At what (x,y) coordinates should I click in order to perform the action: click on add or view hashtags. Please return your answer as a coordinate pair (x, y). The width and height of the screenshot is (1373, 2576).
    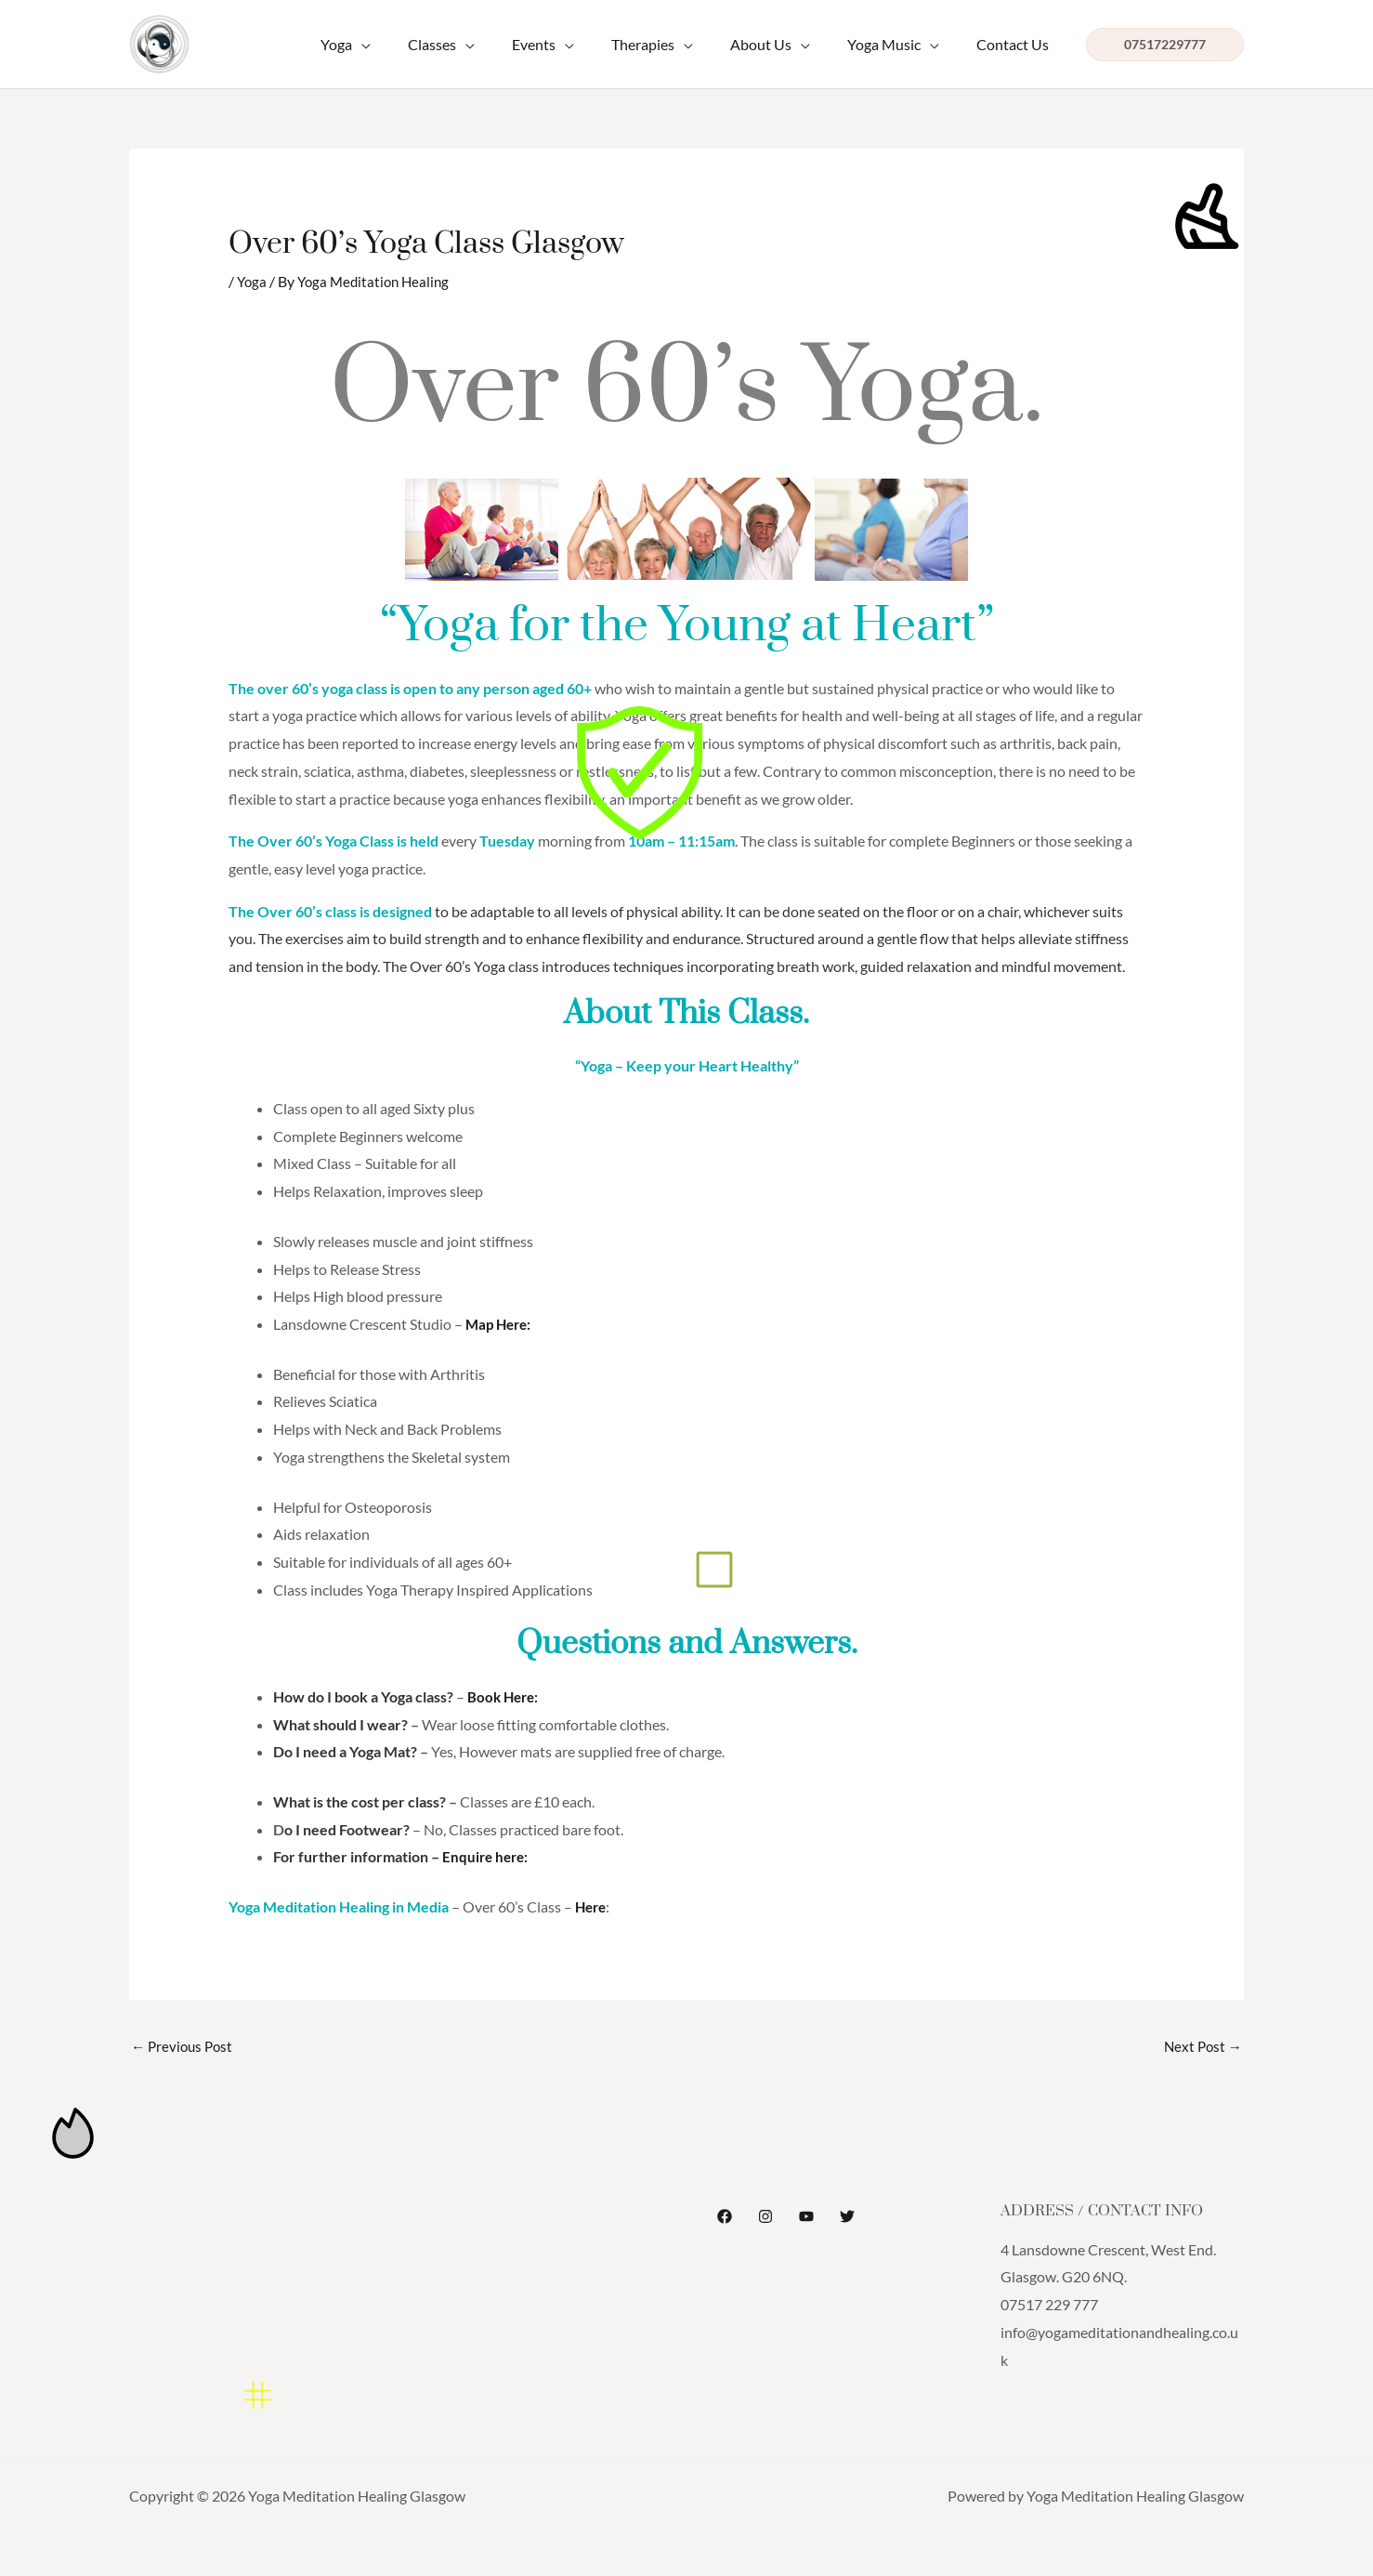
    Looking at the image, I should click on (257, 2395).